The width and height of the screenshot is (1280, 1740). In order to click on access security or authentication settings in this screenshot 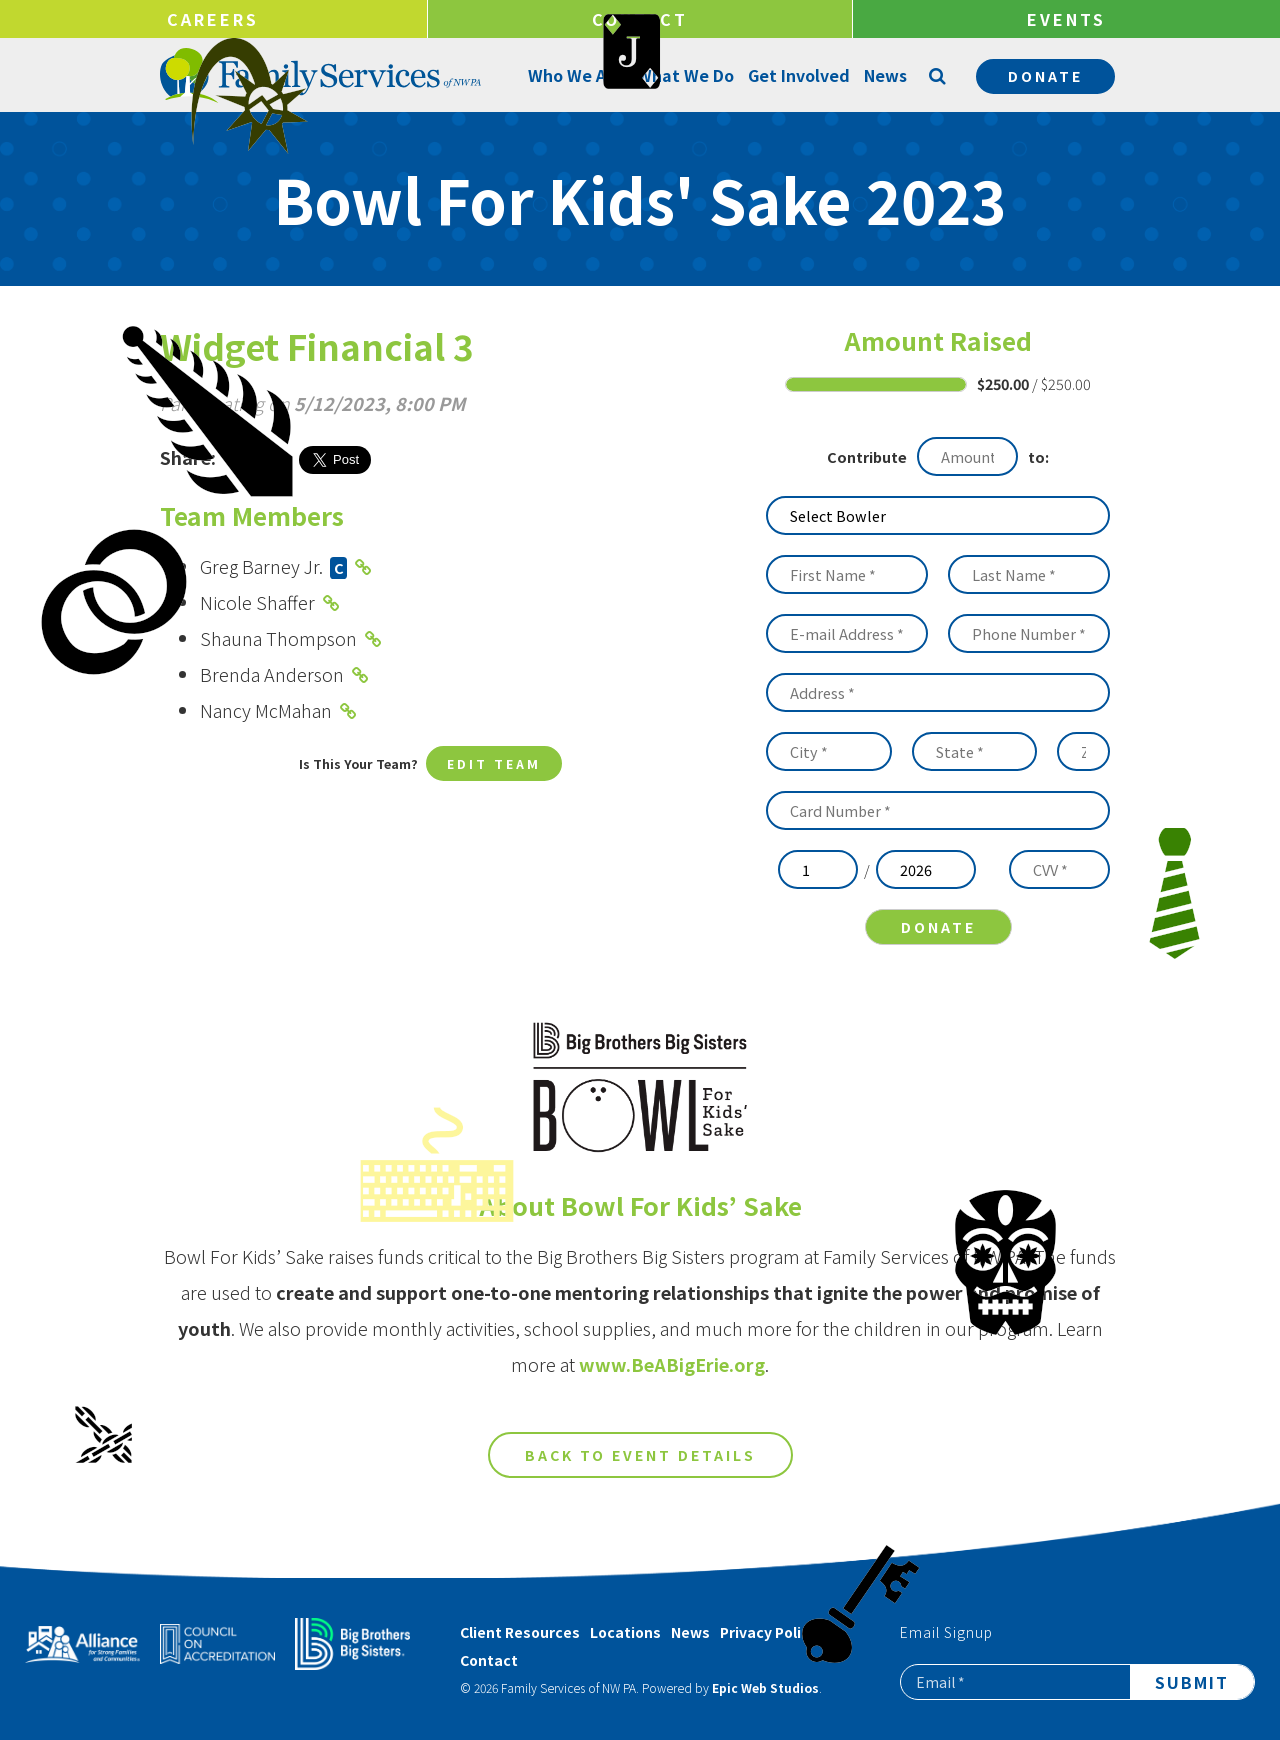, I will do `click(861, 1604)`.